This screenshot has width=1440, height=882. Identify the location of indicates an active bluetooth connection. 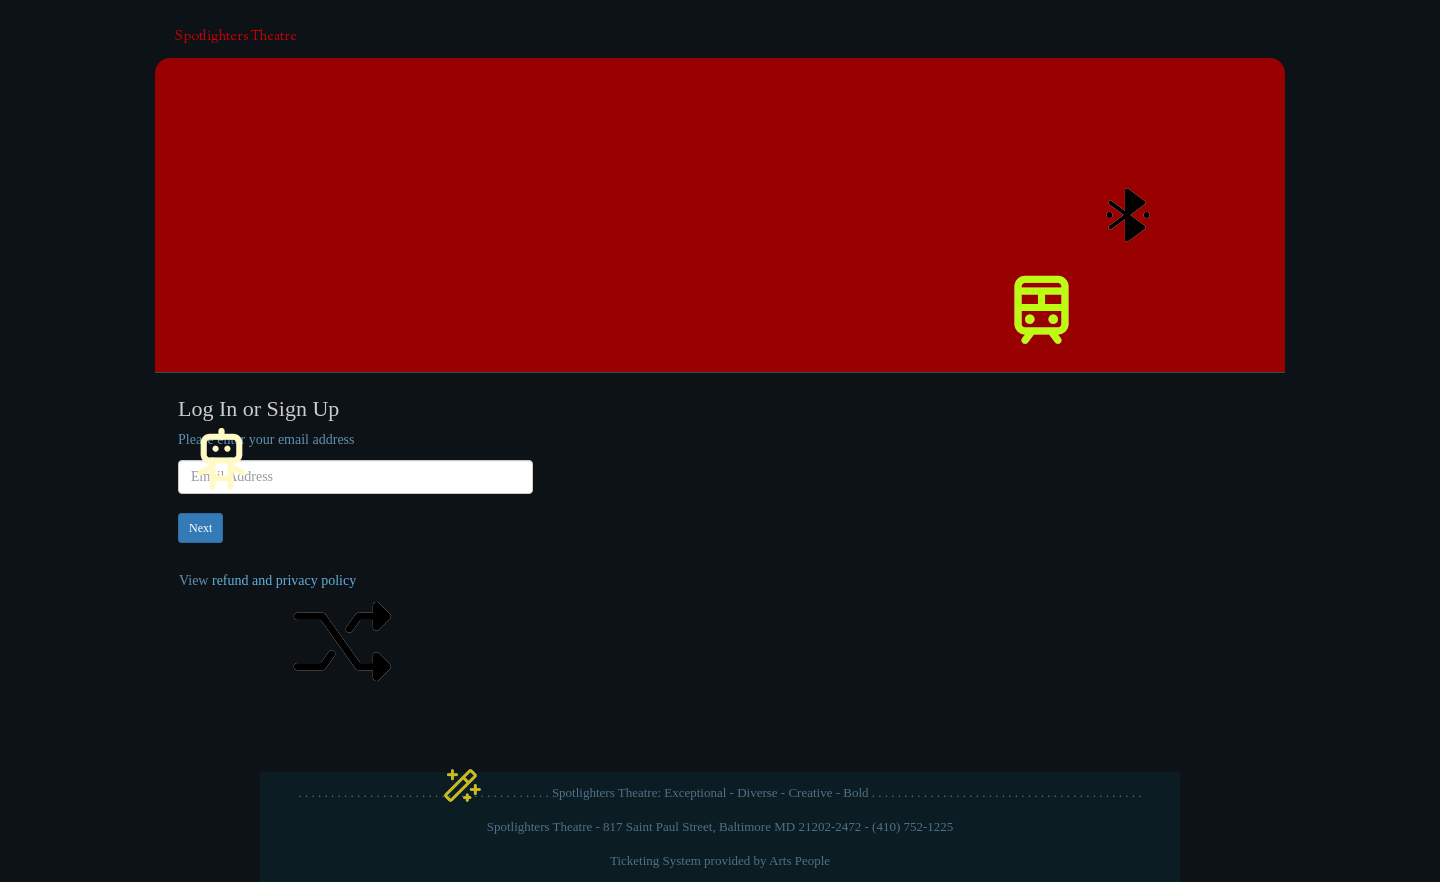
(1127, 215).